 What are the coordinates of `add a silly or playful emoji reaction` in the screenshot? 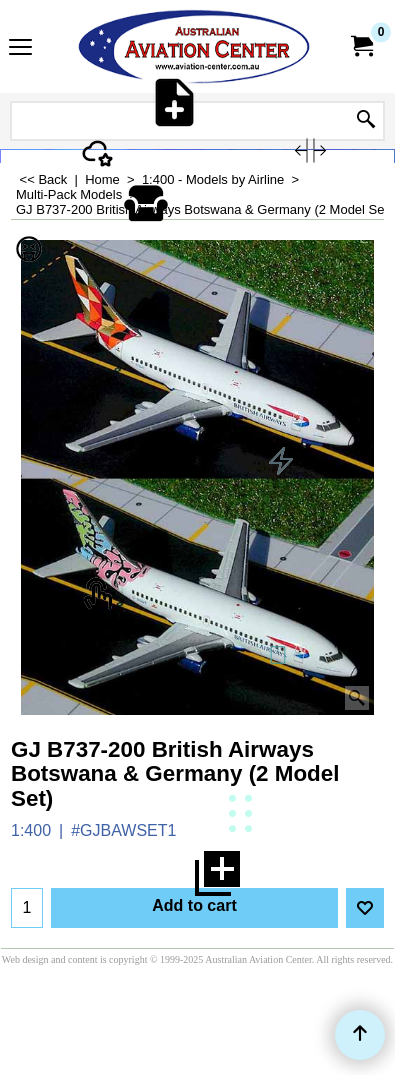 It's located at (29, 249).